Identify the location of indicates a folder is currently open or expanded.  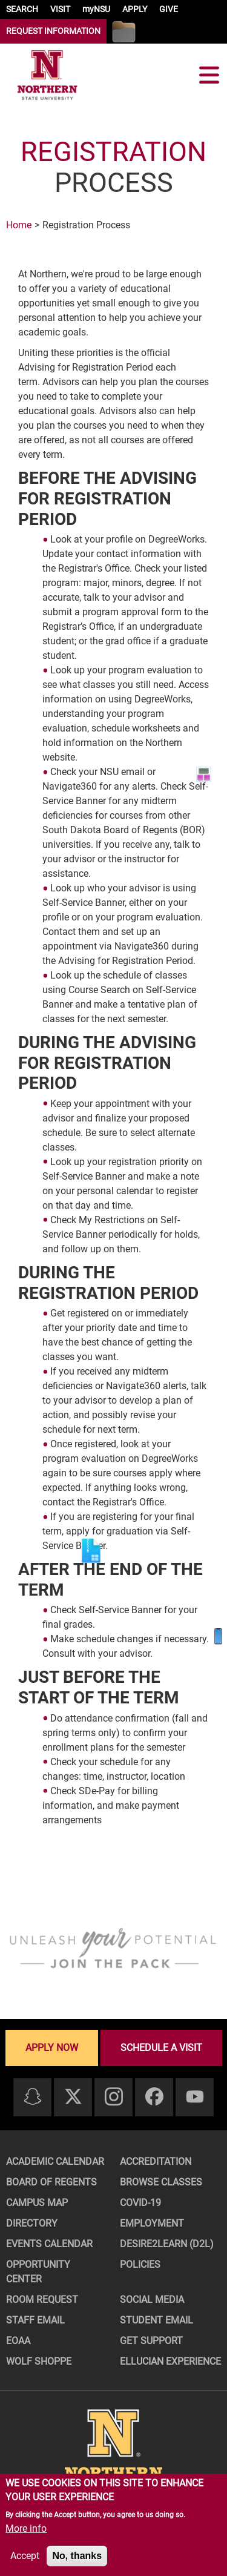
(123, 31).